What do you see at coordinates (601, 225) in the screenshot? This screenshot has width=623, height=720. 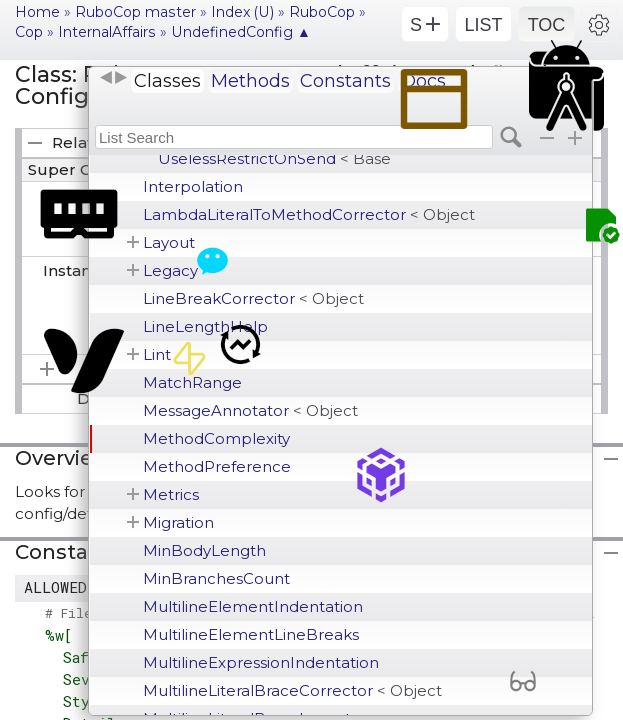 I see `view verified contract or document` at bounding box center [601, 225].